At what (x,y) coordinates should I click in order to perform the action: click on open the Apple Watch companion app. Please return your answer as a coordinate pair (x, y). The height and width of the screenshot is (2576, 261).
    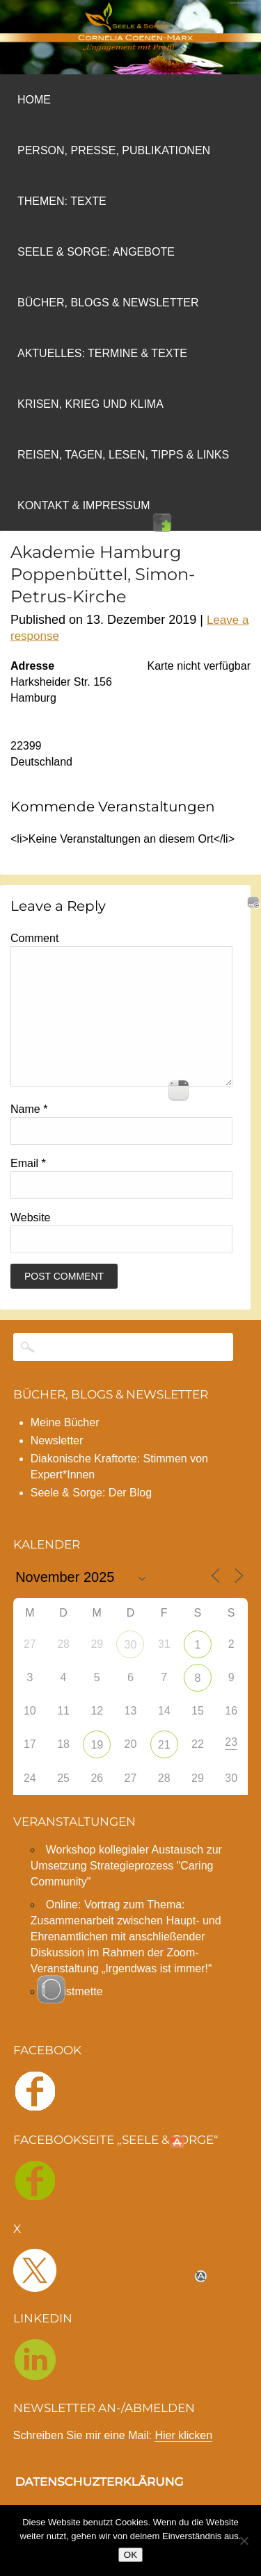
    Looking at the image, I should click on (51, 1989).